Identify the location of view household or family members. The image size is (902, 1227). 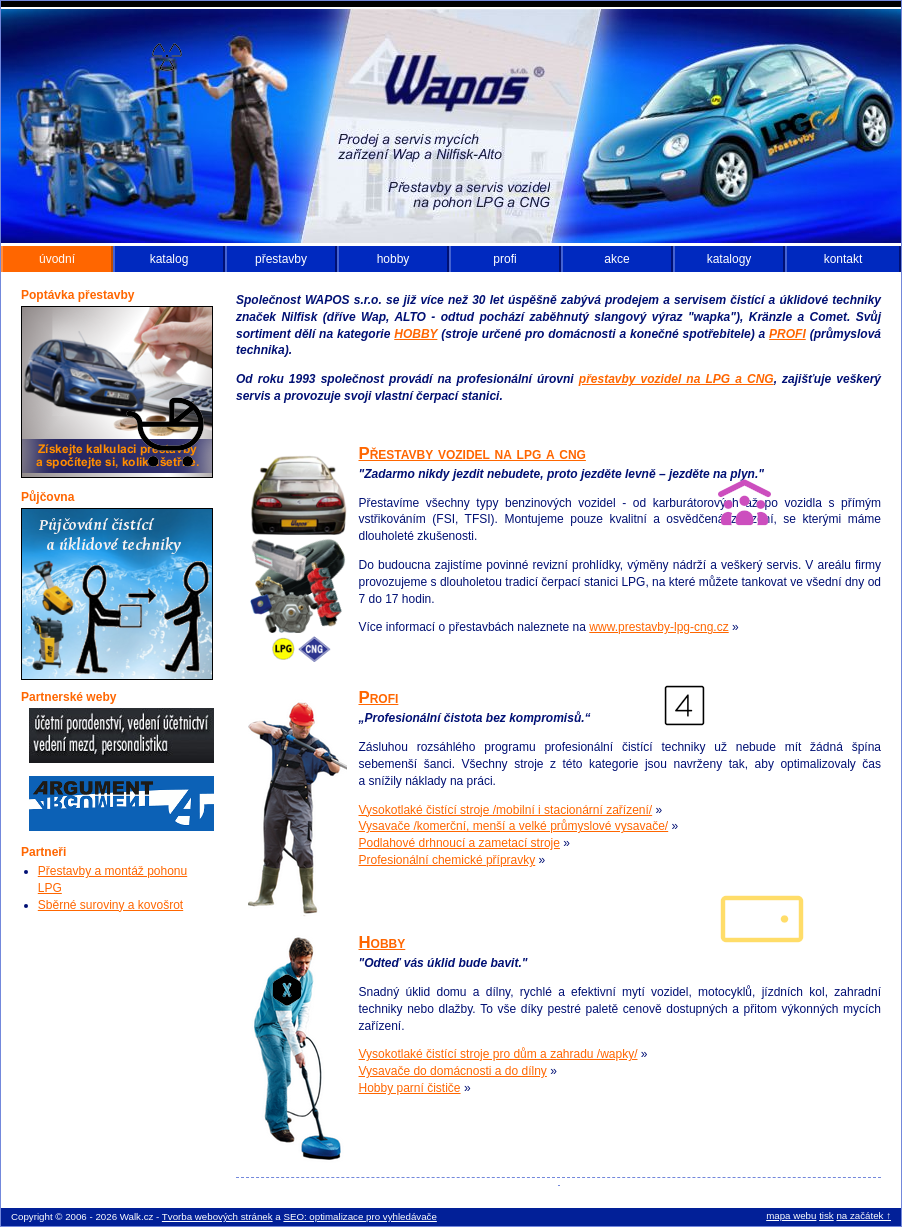
(744, 504).